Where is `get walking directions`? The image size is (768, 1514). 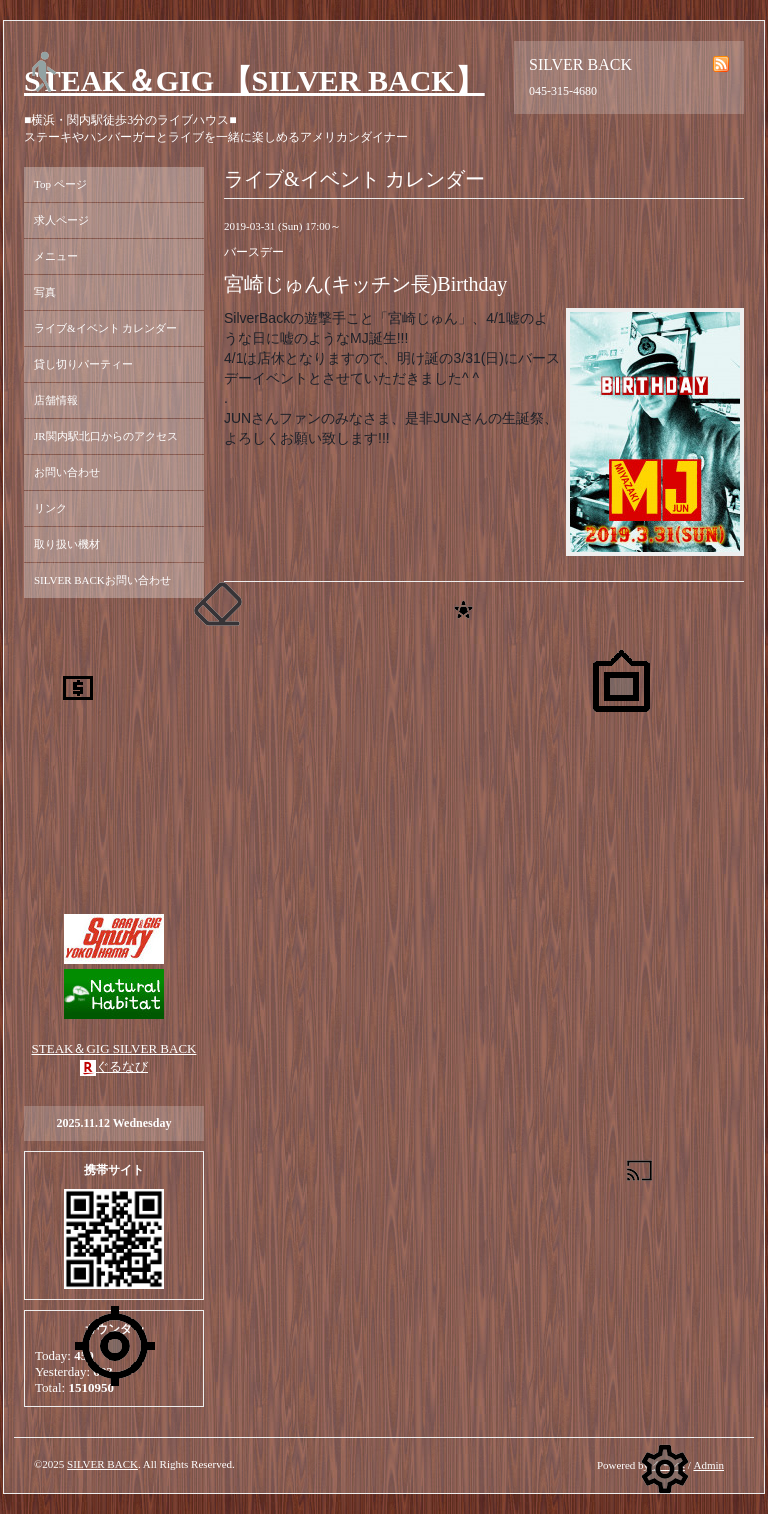
get walking directions is located at coordinates (44, 71).